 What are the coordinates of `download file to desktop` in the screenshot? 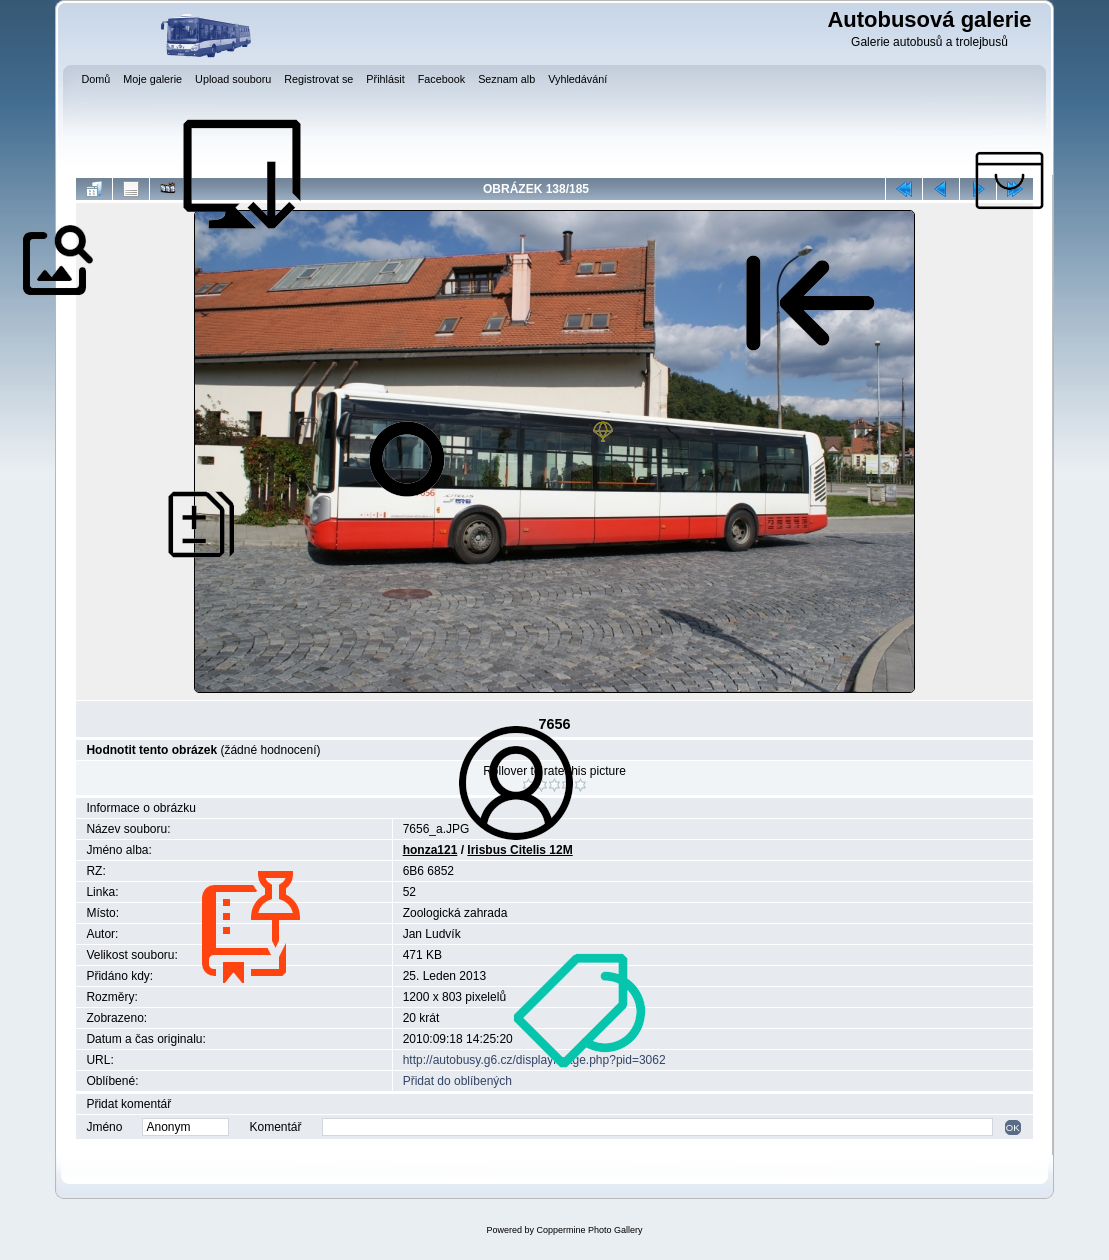 It's located at (242, 170).